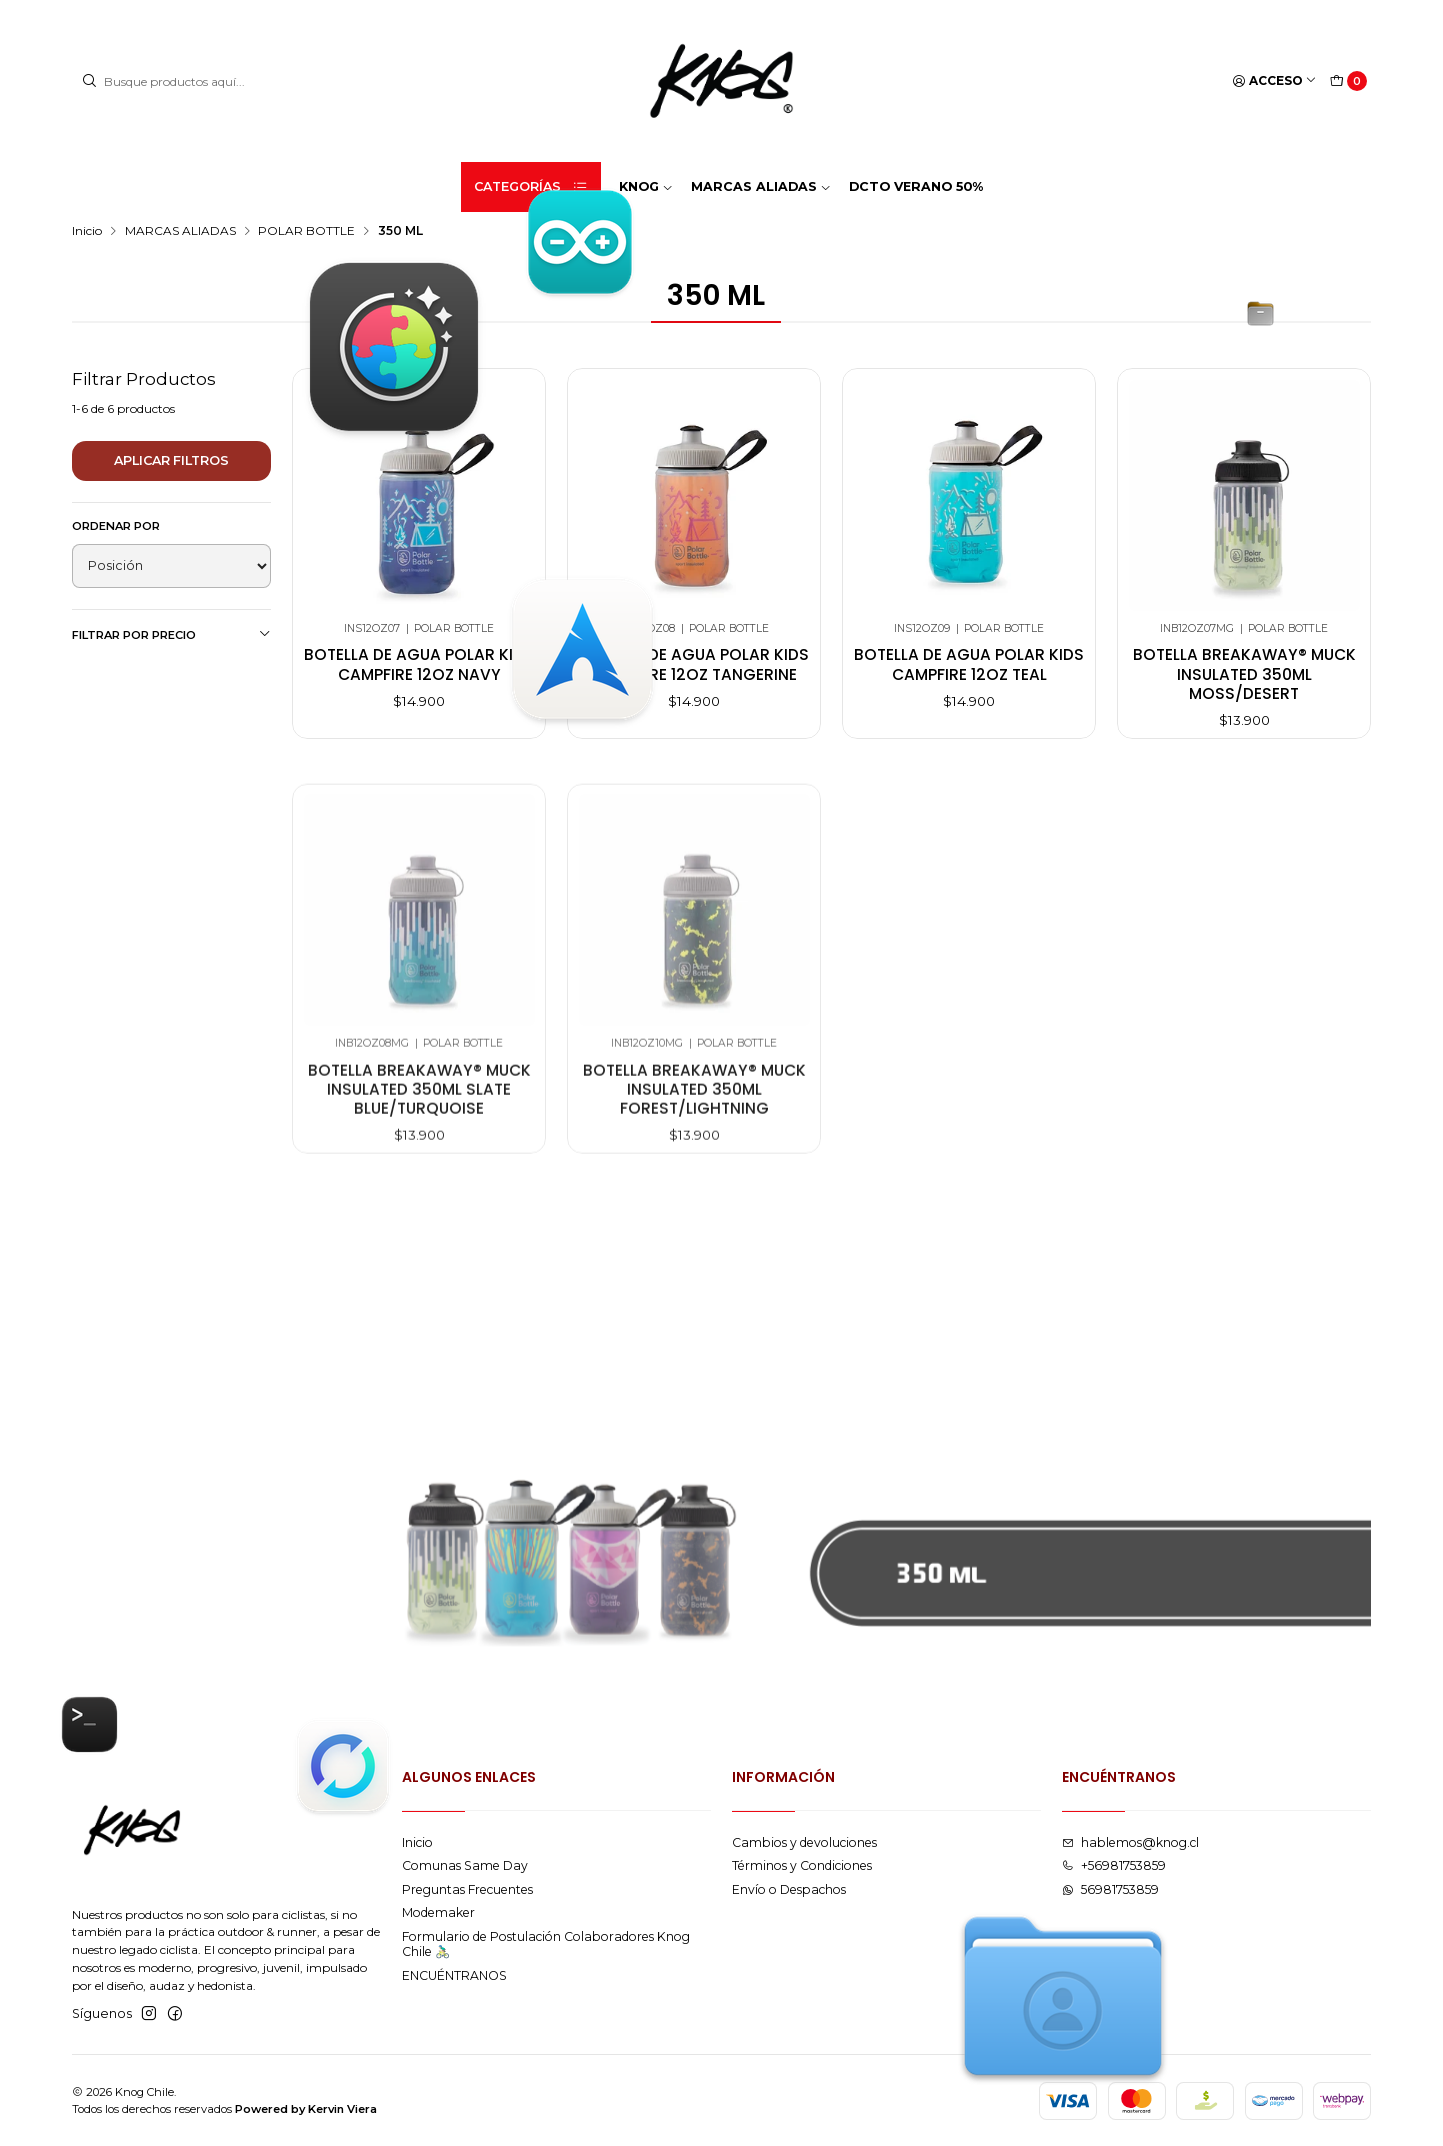  Describe the element at coordinates (89, 1724) in the screenshot. I see `open the terminal application` at that location.